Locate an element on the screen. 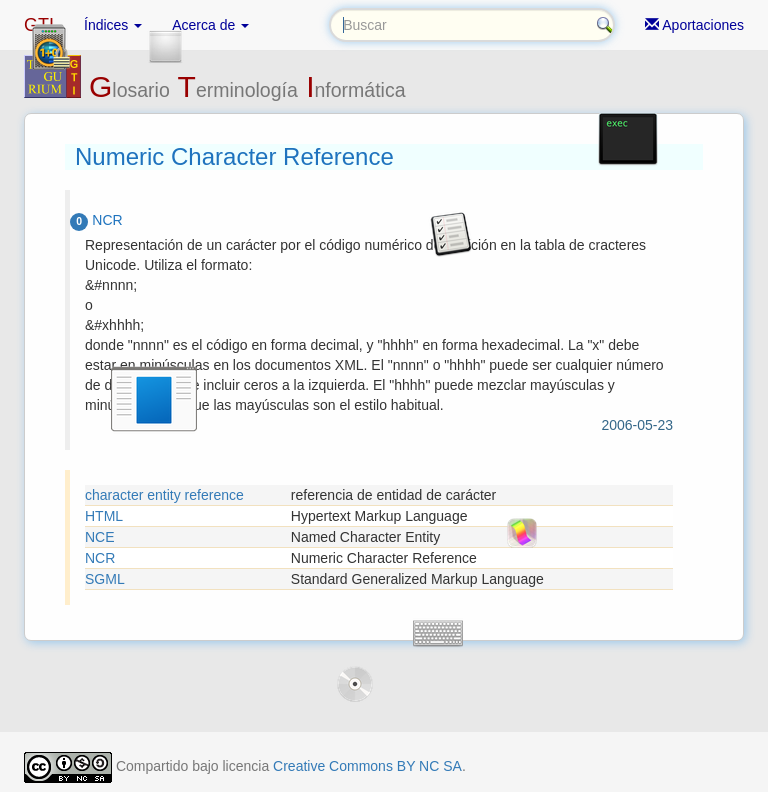  open grapher to plot mathematical equations is located at coordinates (522, 533).